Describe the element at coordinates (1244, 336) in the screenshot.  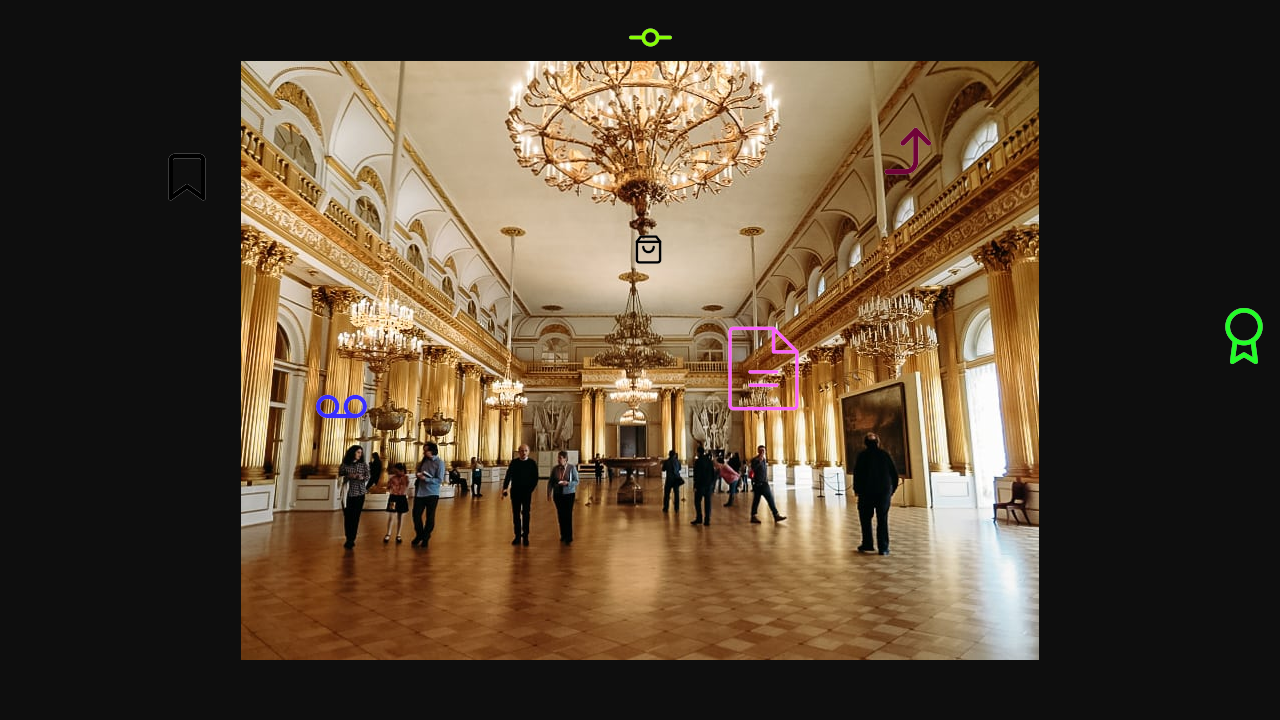
I see `view achievements or awards` at that location.